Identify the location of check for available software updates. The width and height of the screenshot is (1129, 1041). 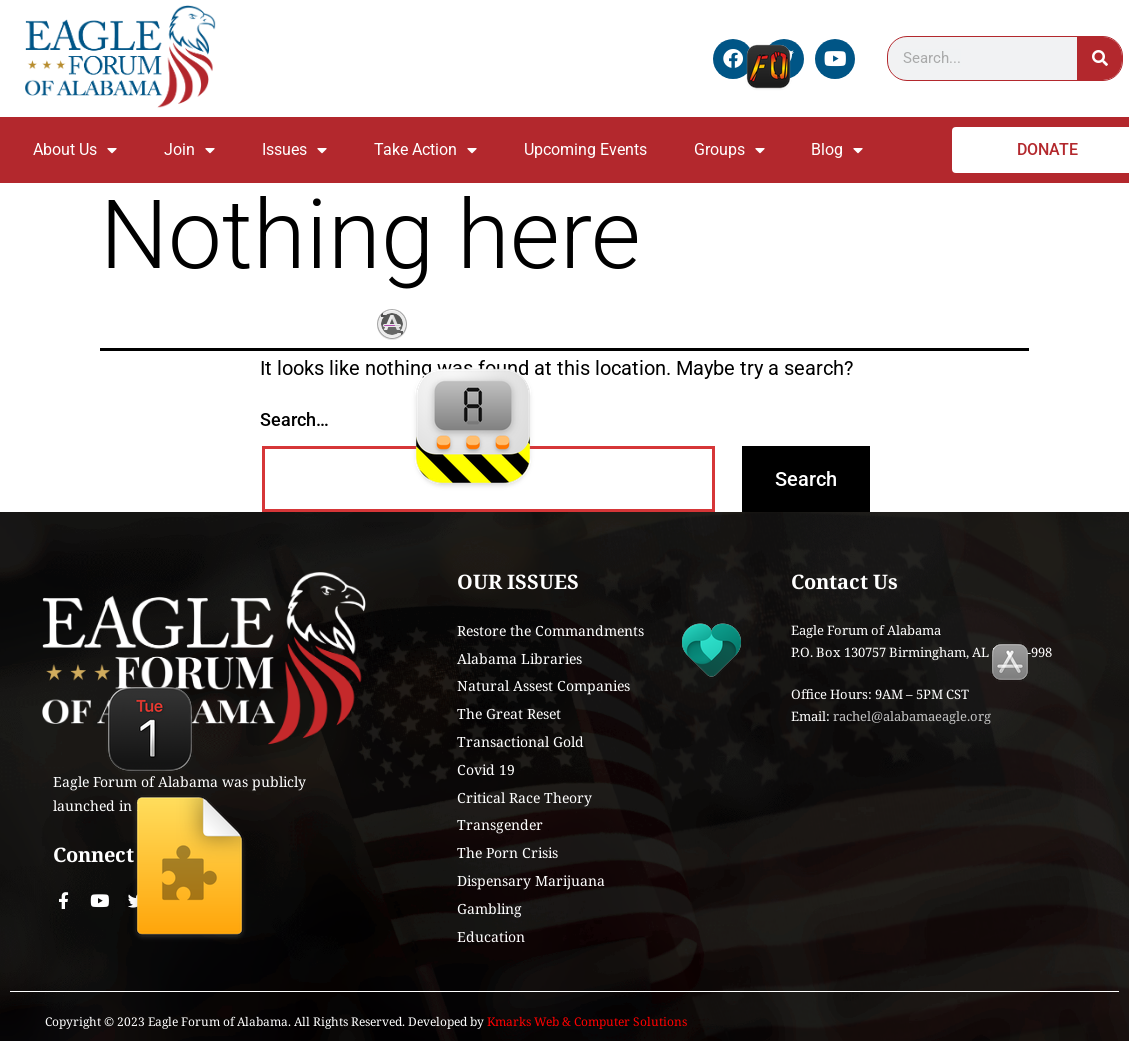
(392, 324).